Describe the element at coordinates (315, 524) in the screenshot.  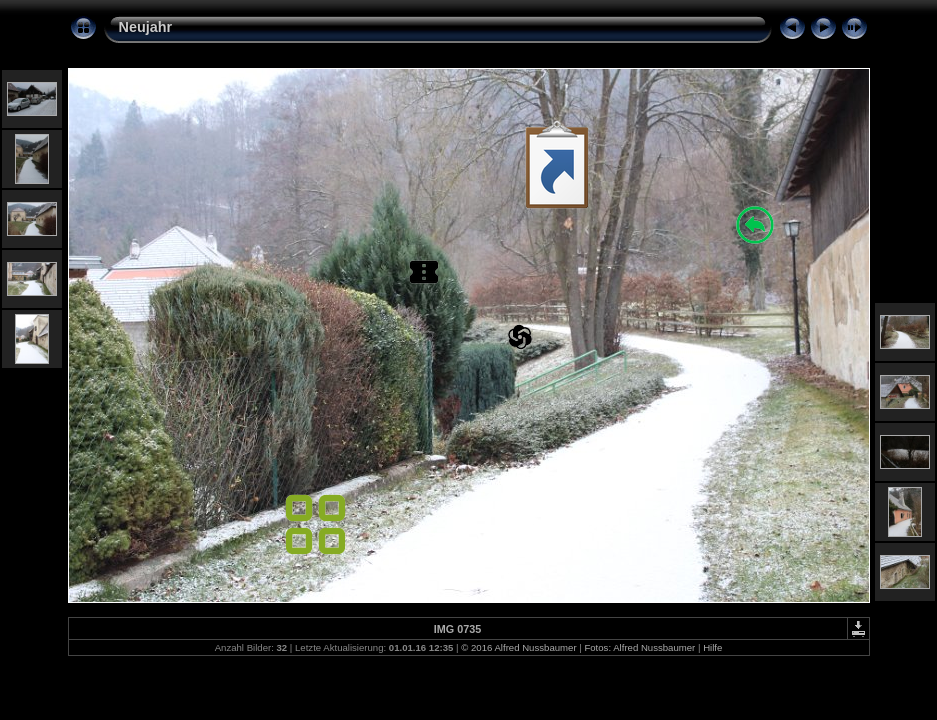
I see `view items in grid layout` at that location.